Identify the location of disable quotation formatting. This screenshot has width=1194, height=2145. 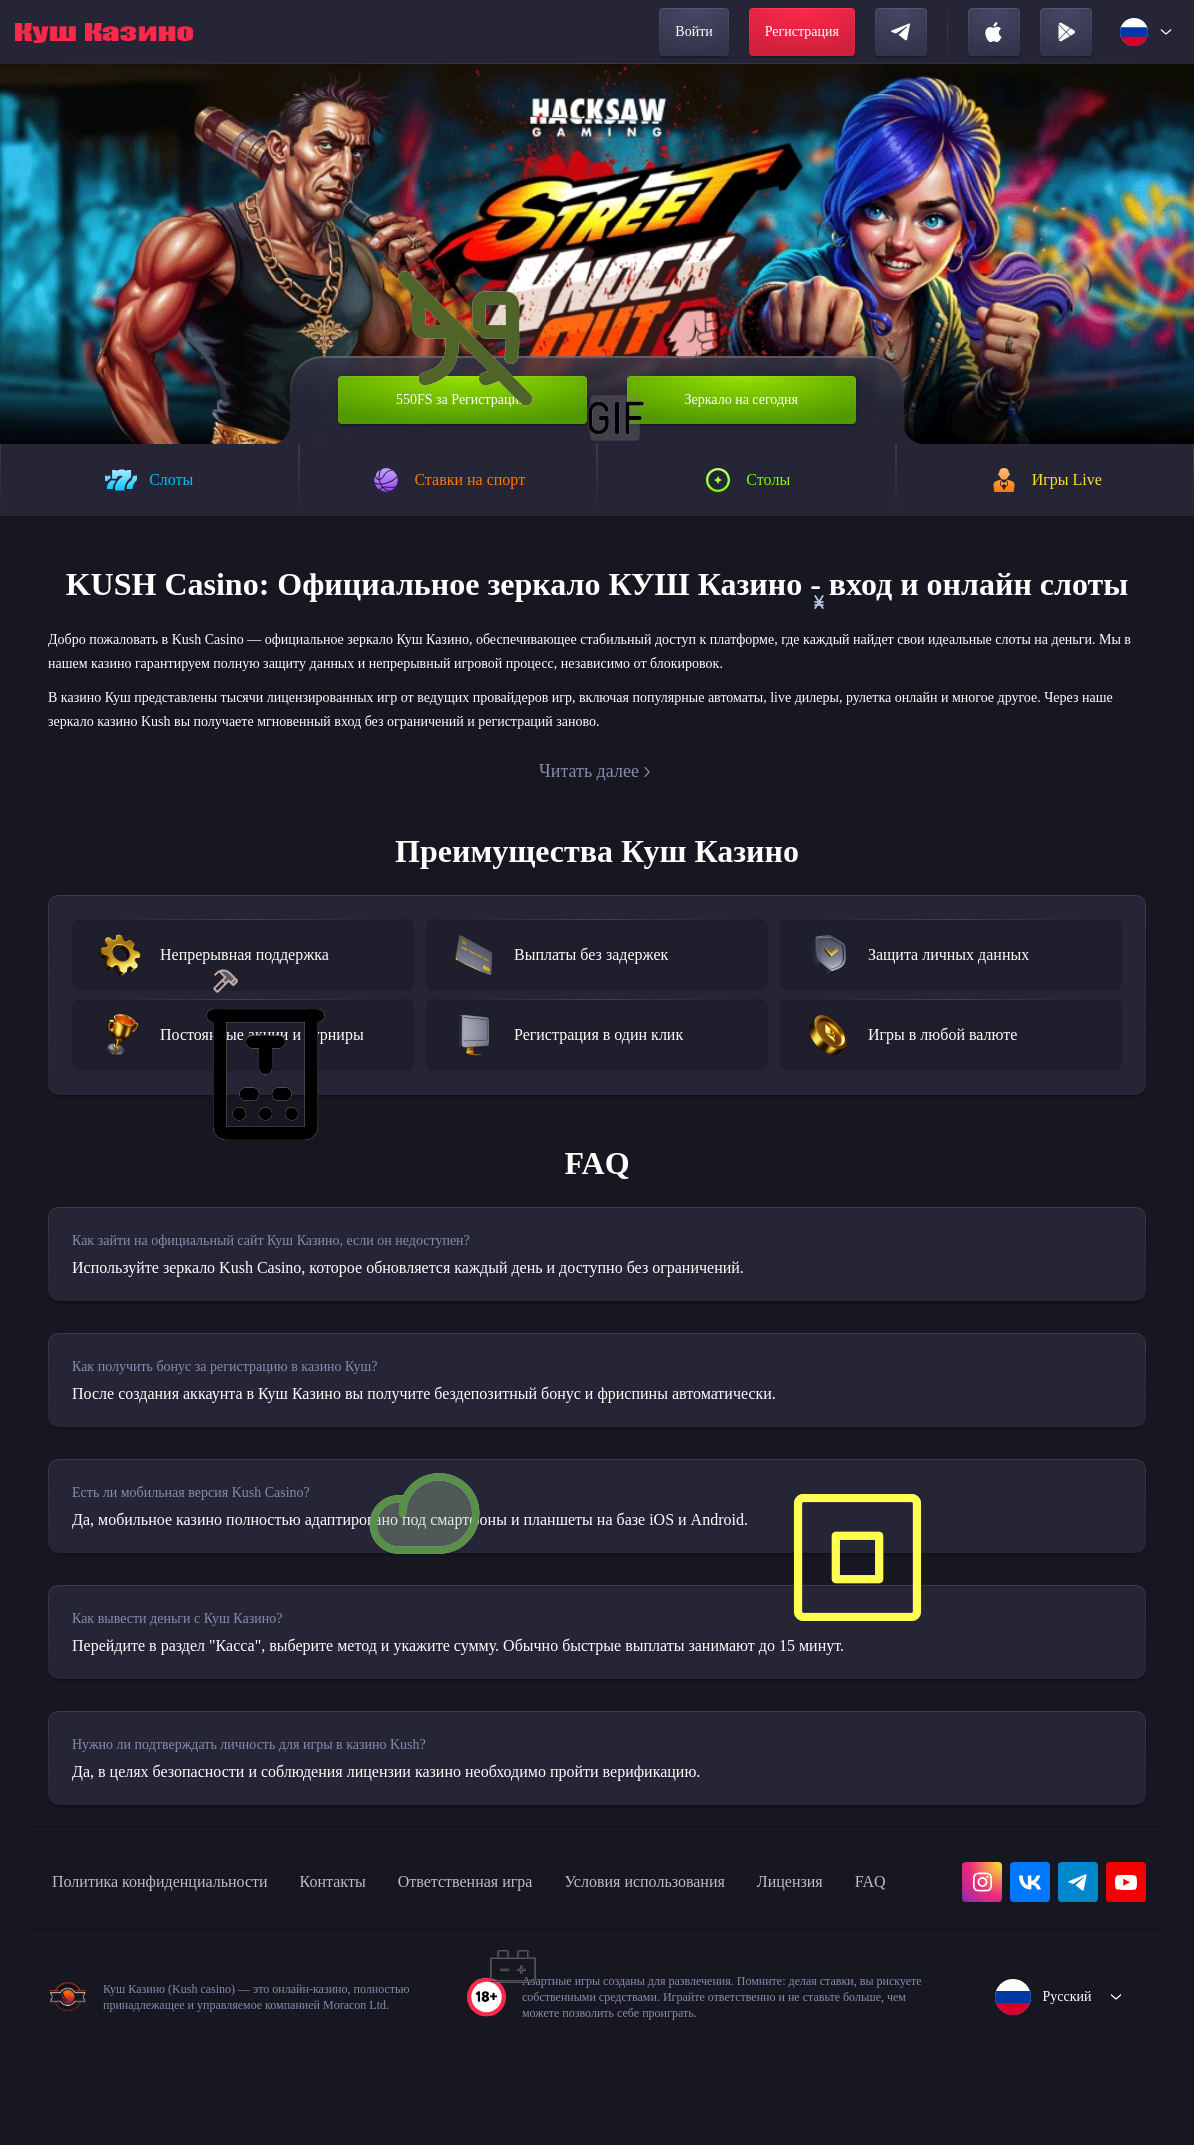
(465, 338).